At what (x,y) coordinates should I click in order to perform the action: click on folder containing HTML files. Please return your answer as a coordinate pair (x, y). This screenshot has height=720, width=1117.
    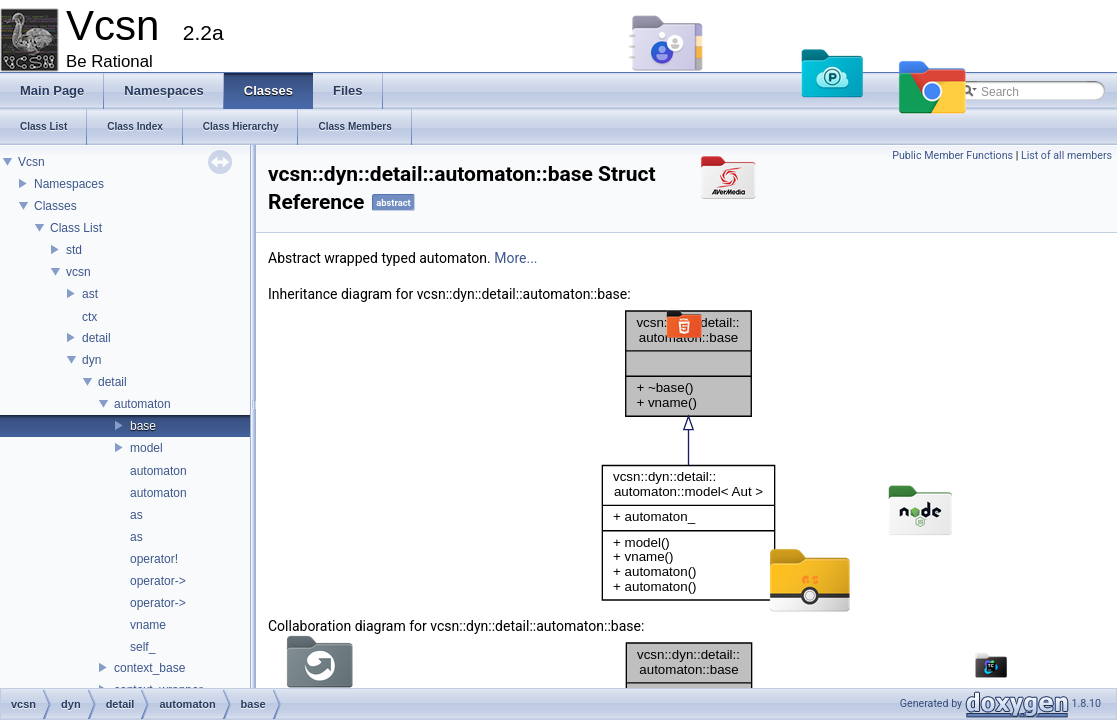
    Looking at the image, I should click on (684, 325).